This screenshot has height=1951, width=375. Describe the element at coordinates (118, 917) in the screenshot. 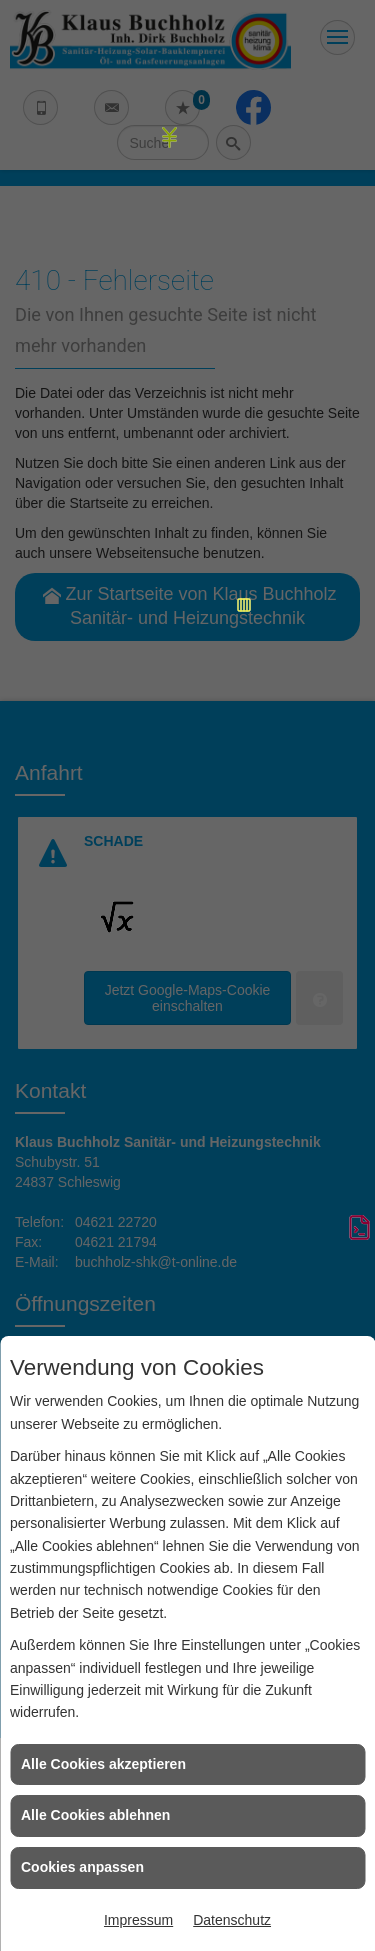

I see `access square root calculator function` at that location.